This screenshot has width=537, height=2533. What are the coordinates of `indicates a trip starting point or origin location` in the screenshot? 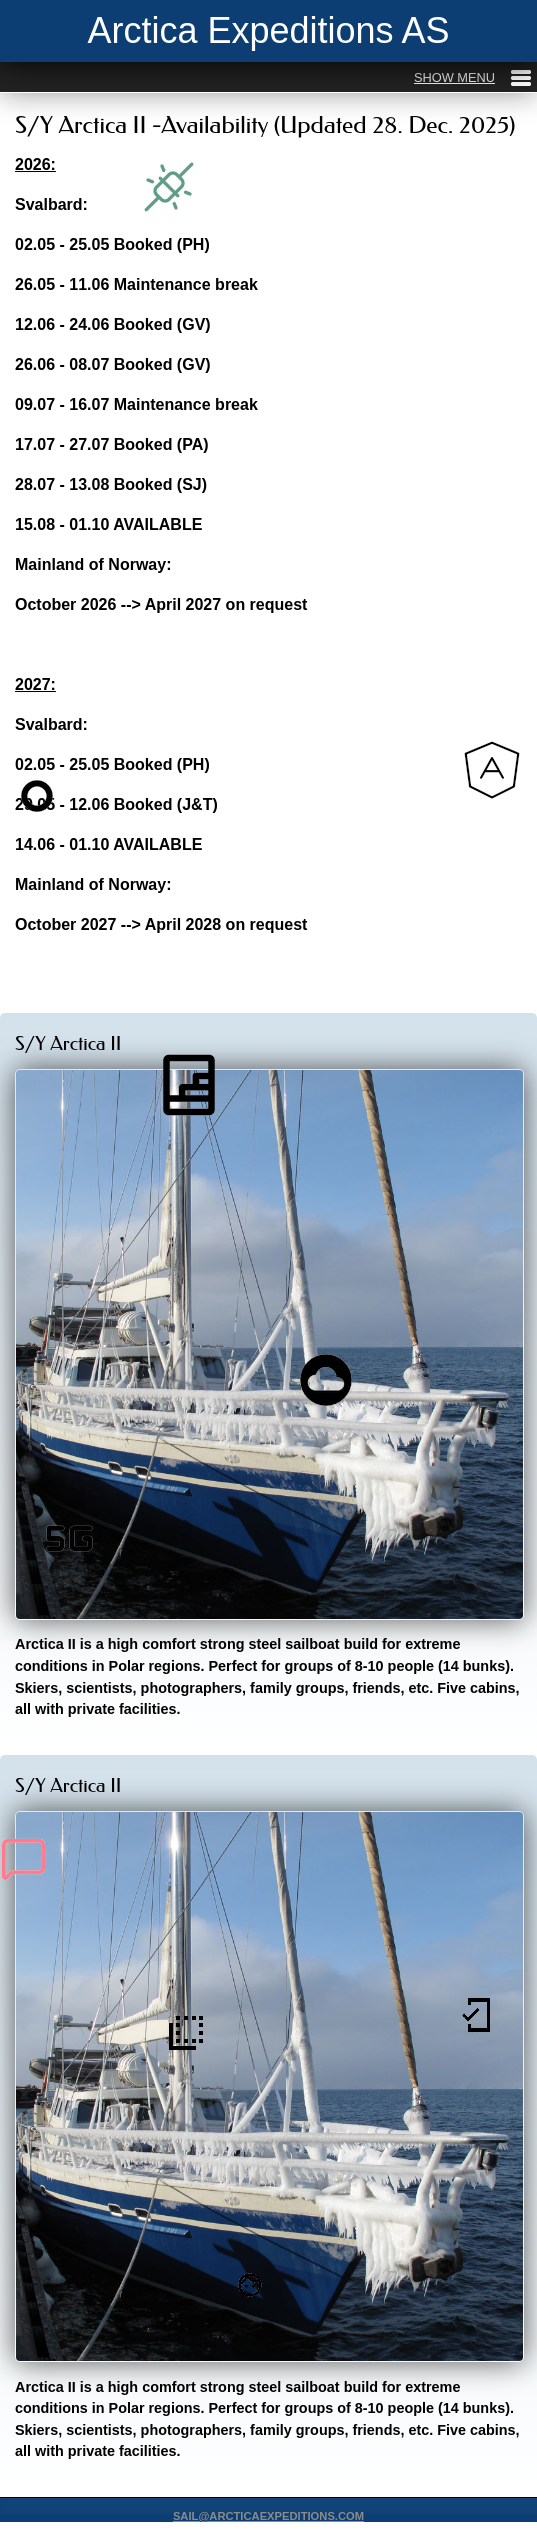 It's located at (37, 796).